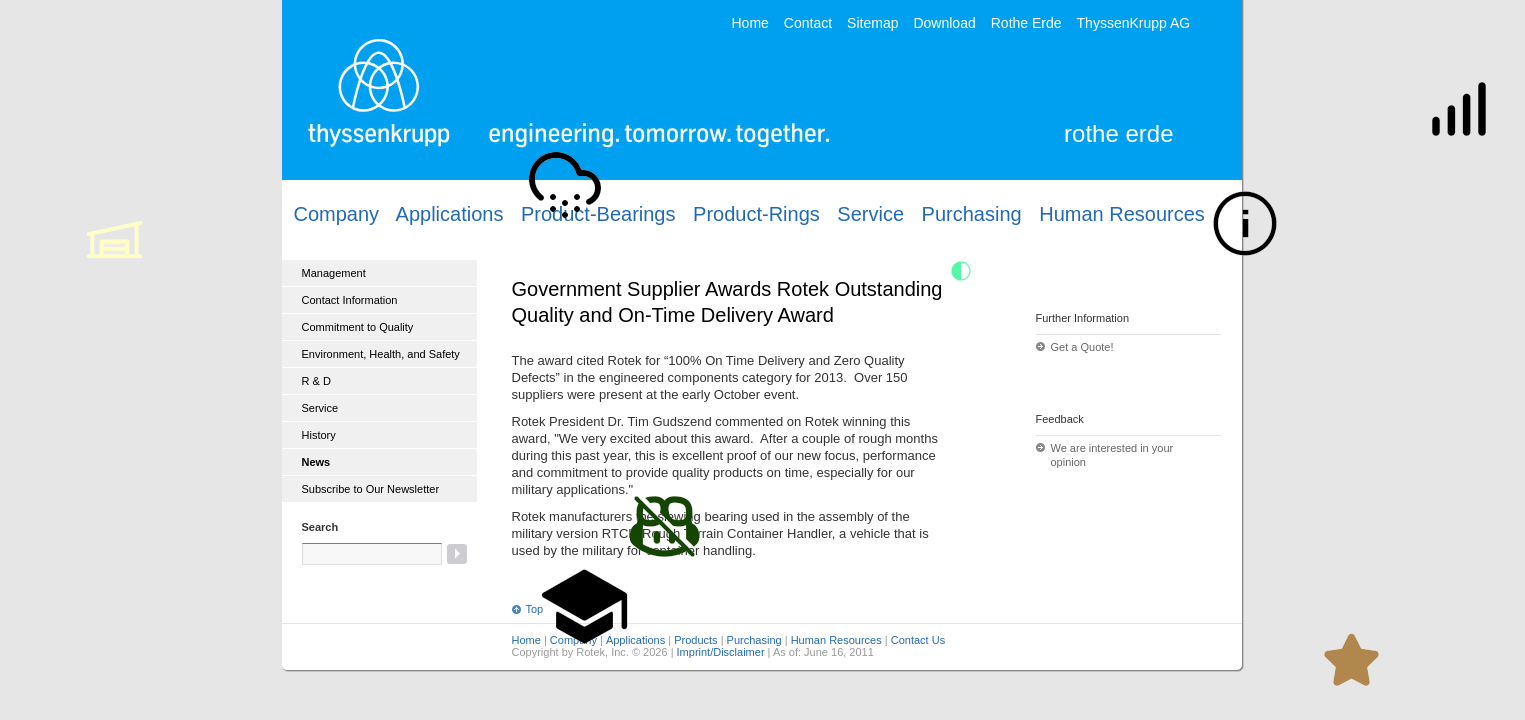 The image size is (1525, 720). I want to click on access education or learning features, so click(584, 606).